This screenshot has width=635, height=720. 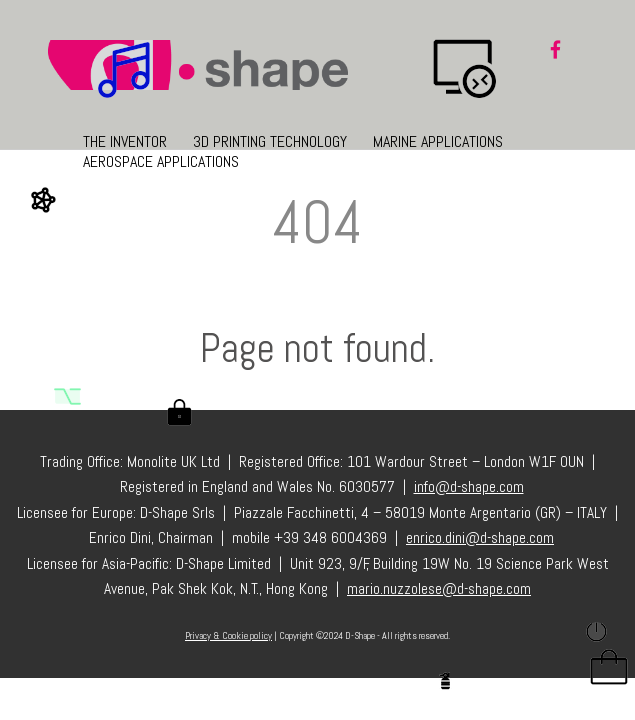 I want to click on view your shopping bag, so click(x=609, y=669).